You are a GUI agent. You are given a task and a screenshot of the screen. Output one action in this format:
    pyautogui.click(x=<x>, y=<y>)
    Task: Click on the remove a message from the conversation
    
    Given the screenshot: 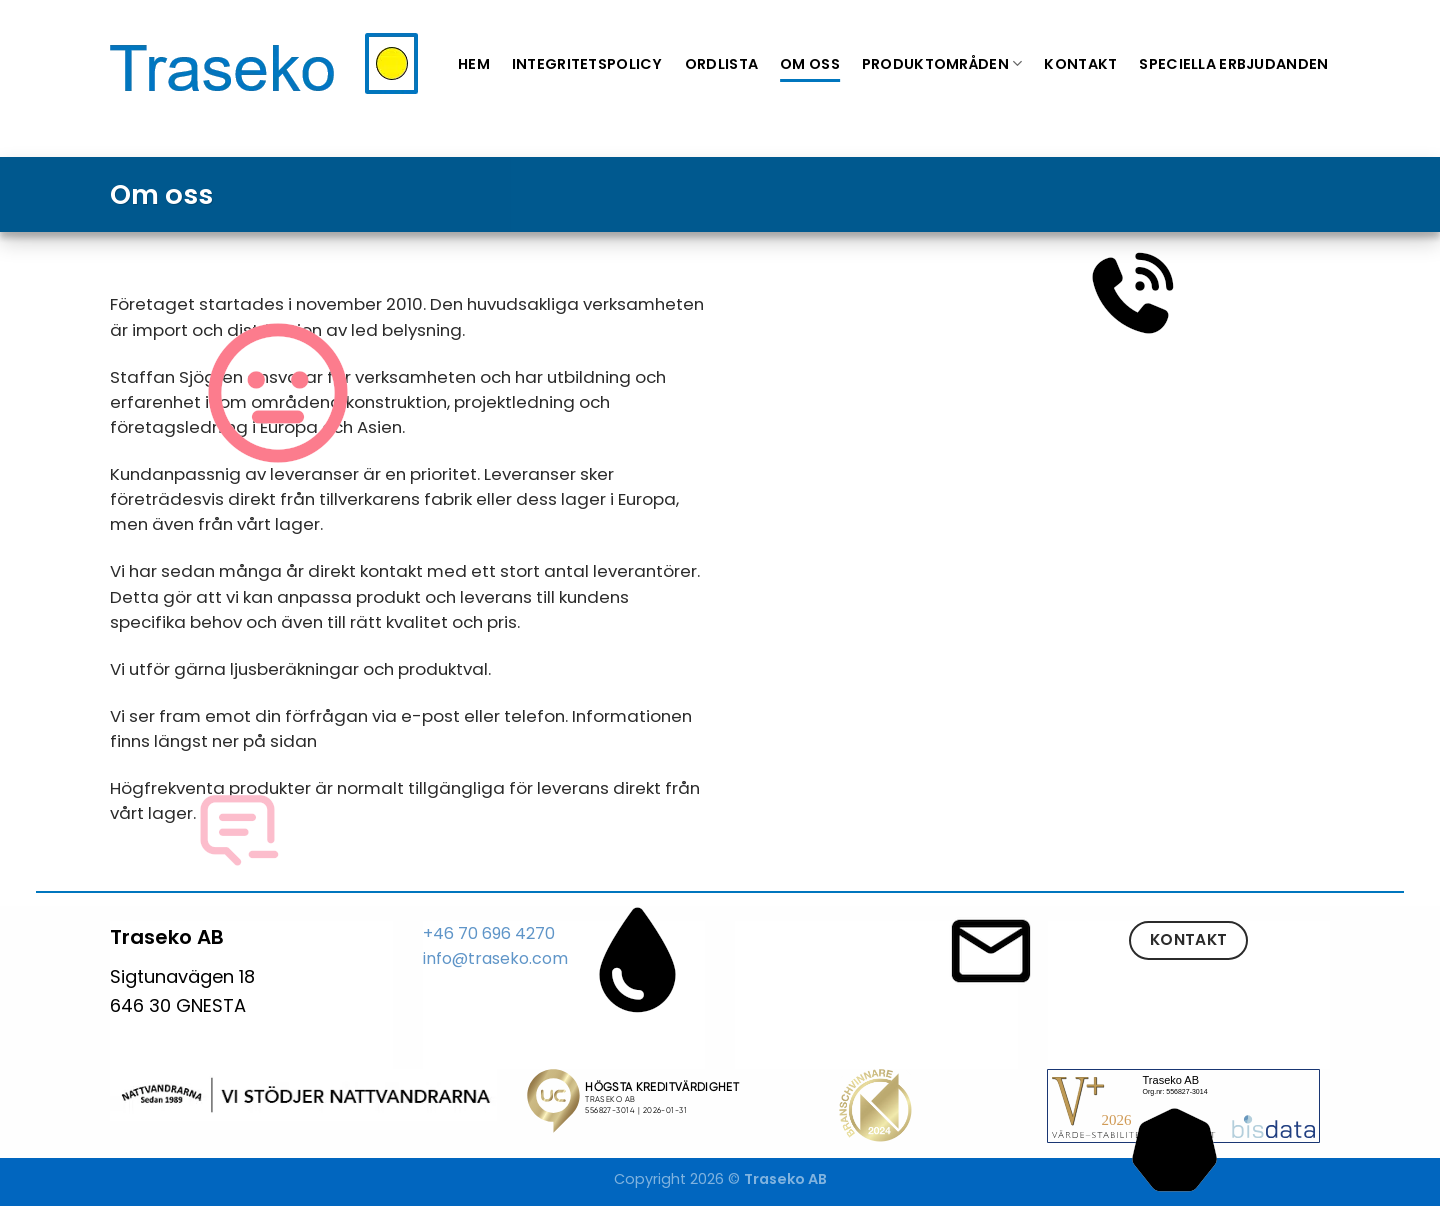 What is the action you would take?
    pyautogui.click(x=237, y=828)
    